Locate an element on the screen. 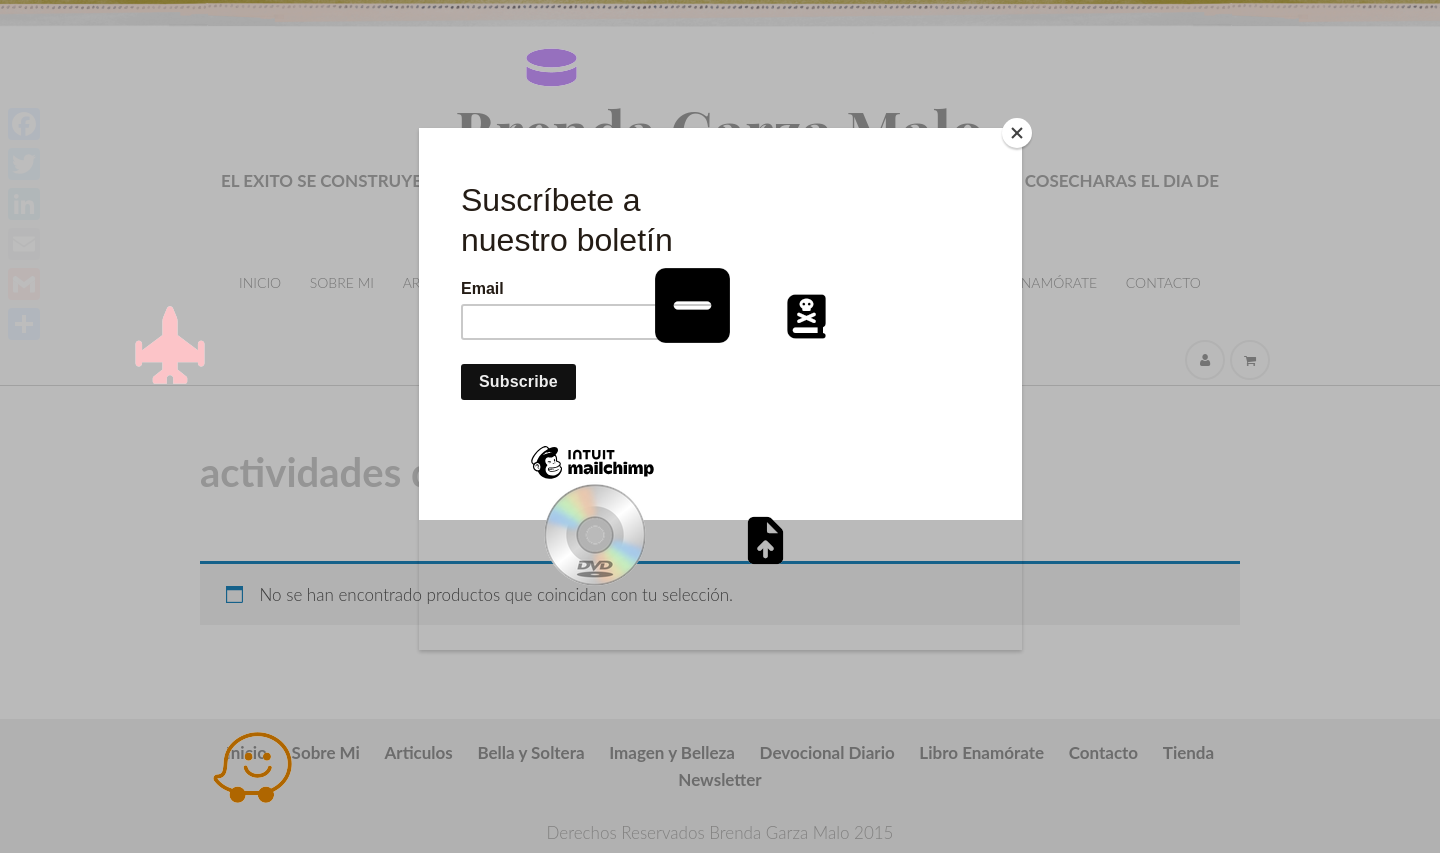  upload a file is located at coordinates (765, 540).